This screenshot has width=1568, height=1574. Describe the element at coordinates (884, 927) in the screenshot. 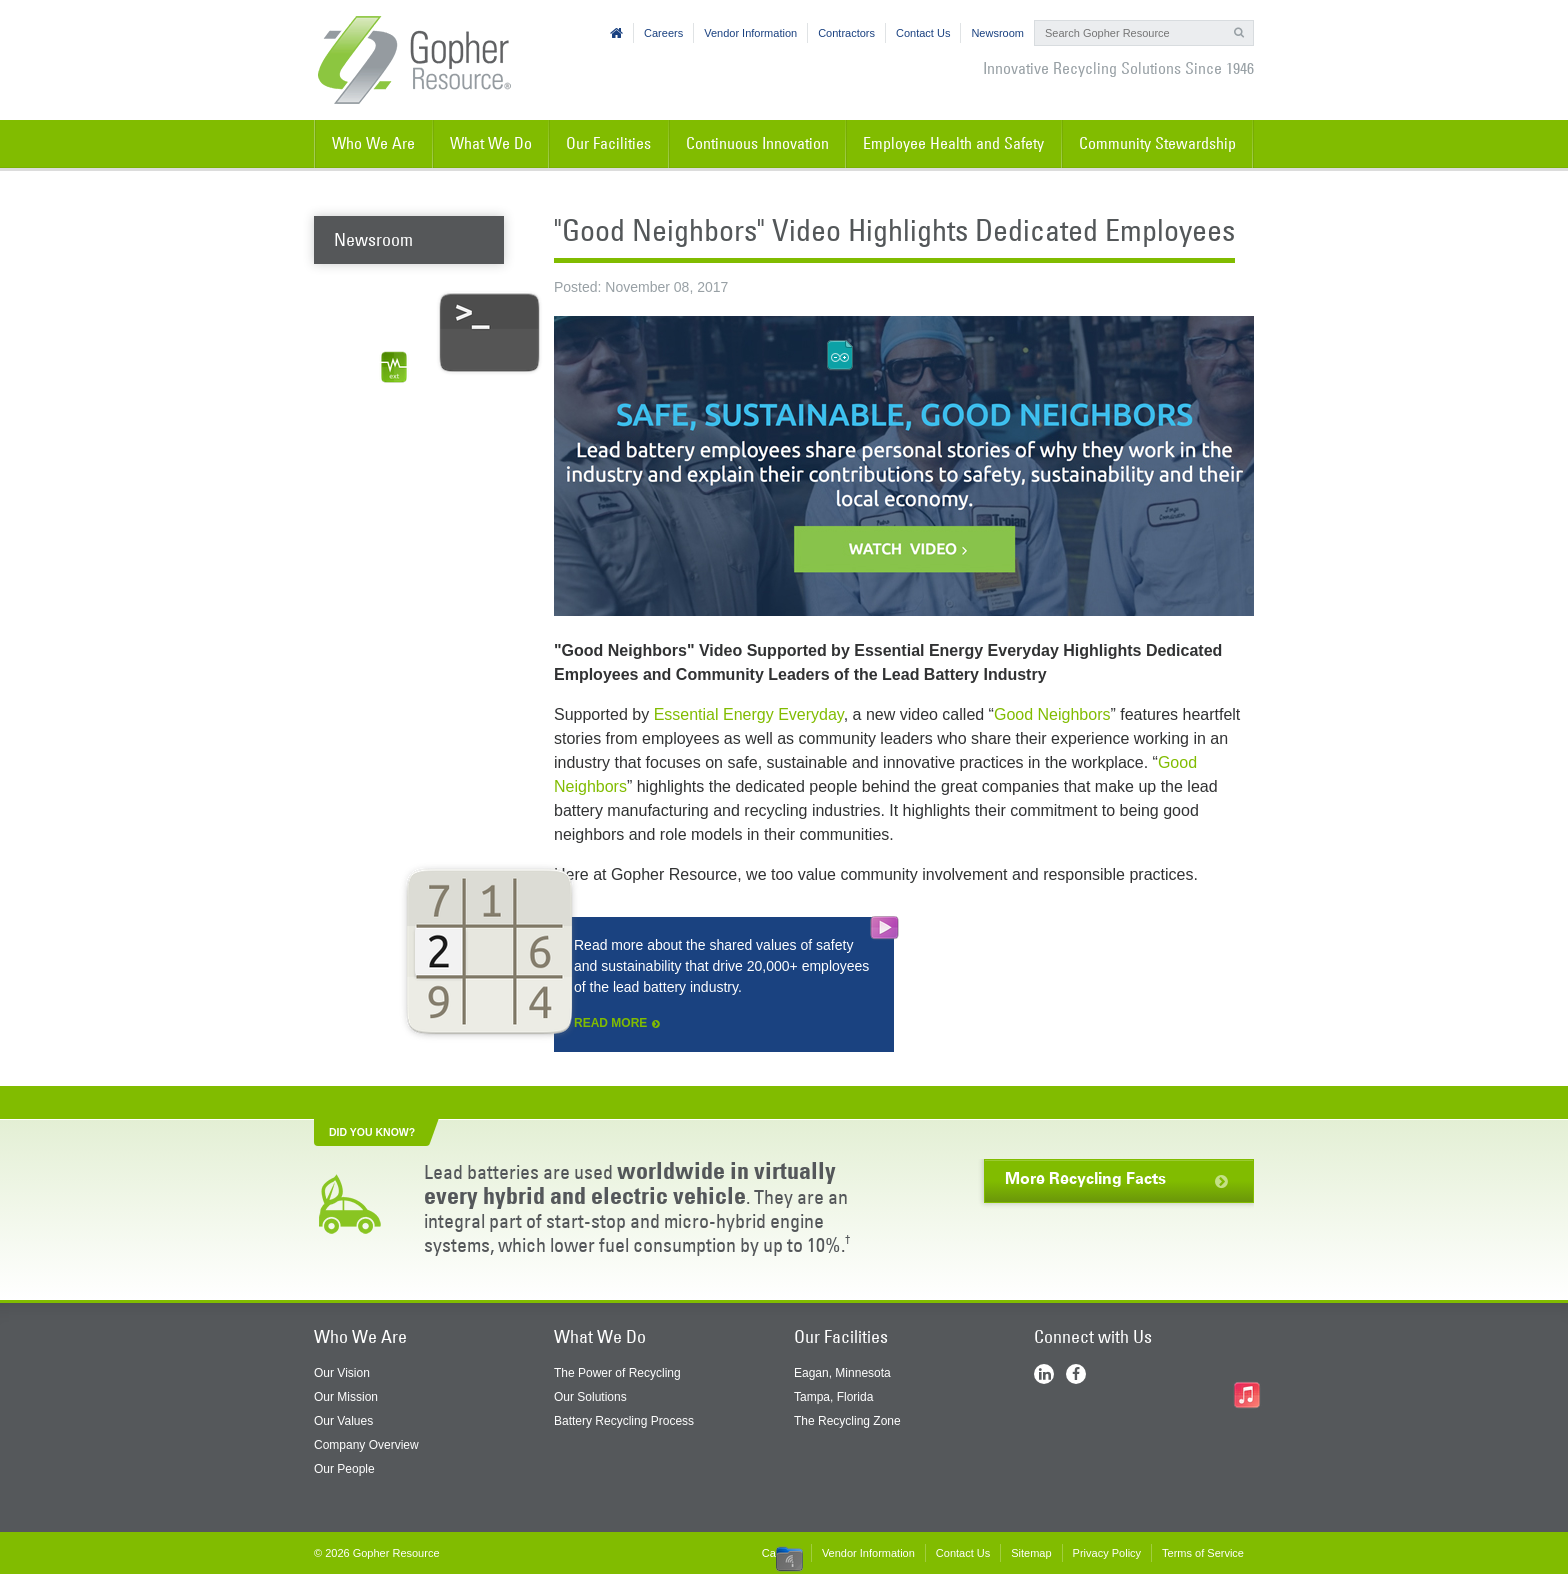

I see `open the GNOME Videos (Totem) media player` at that location.